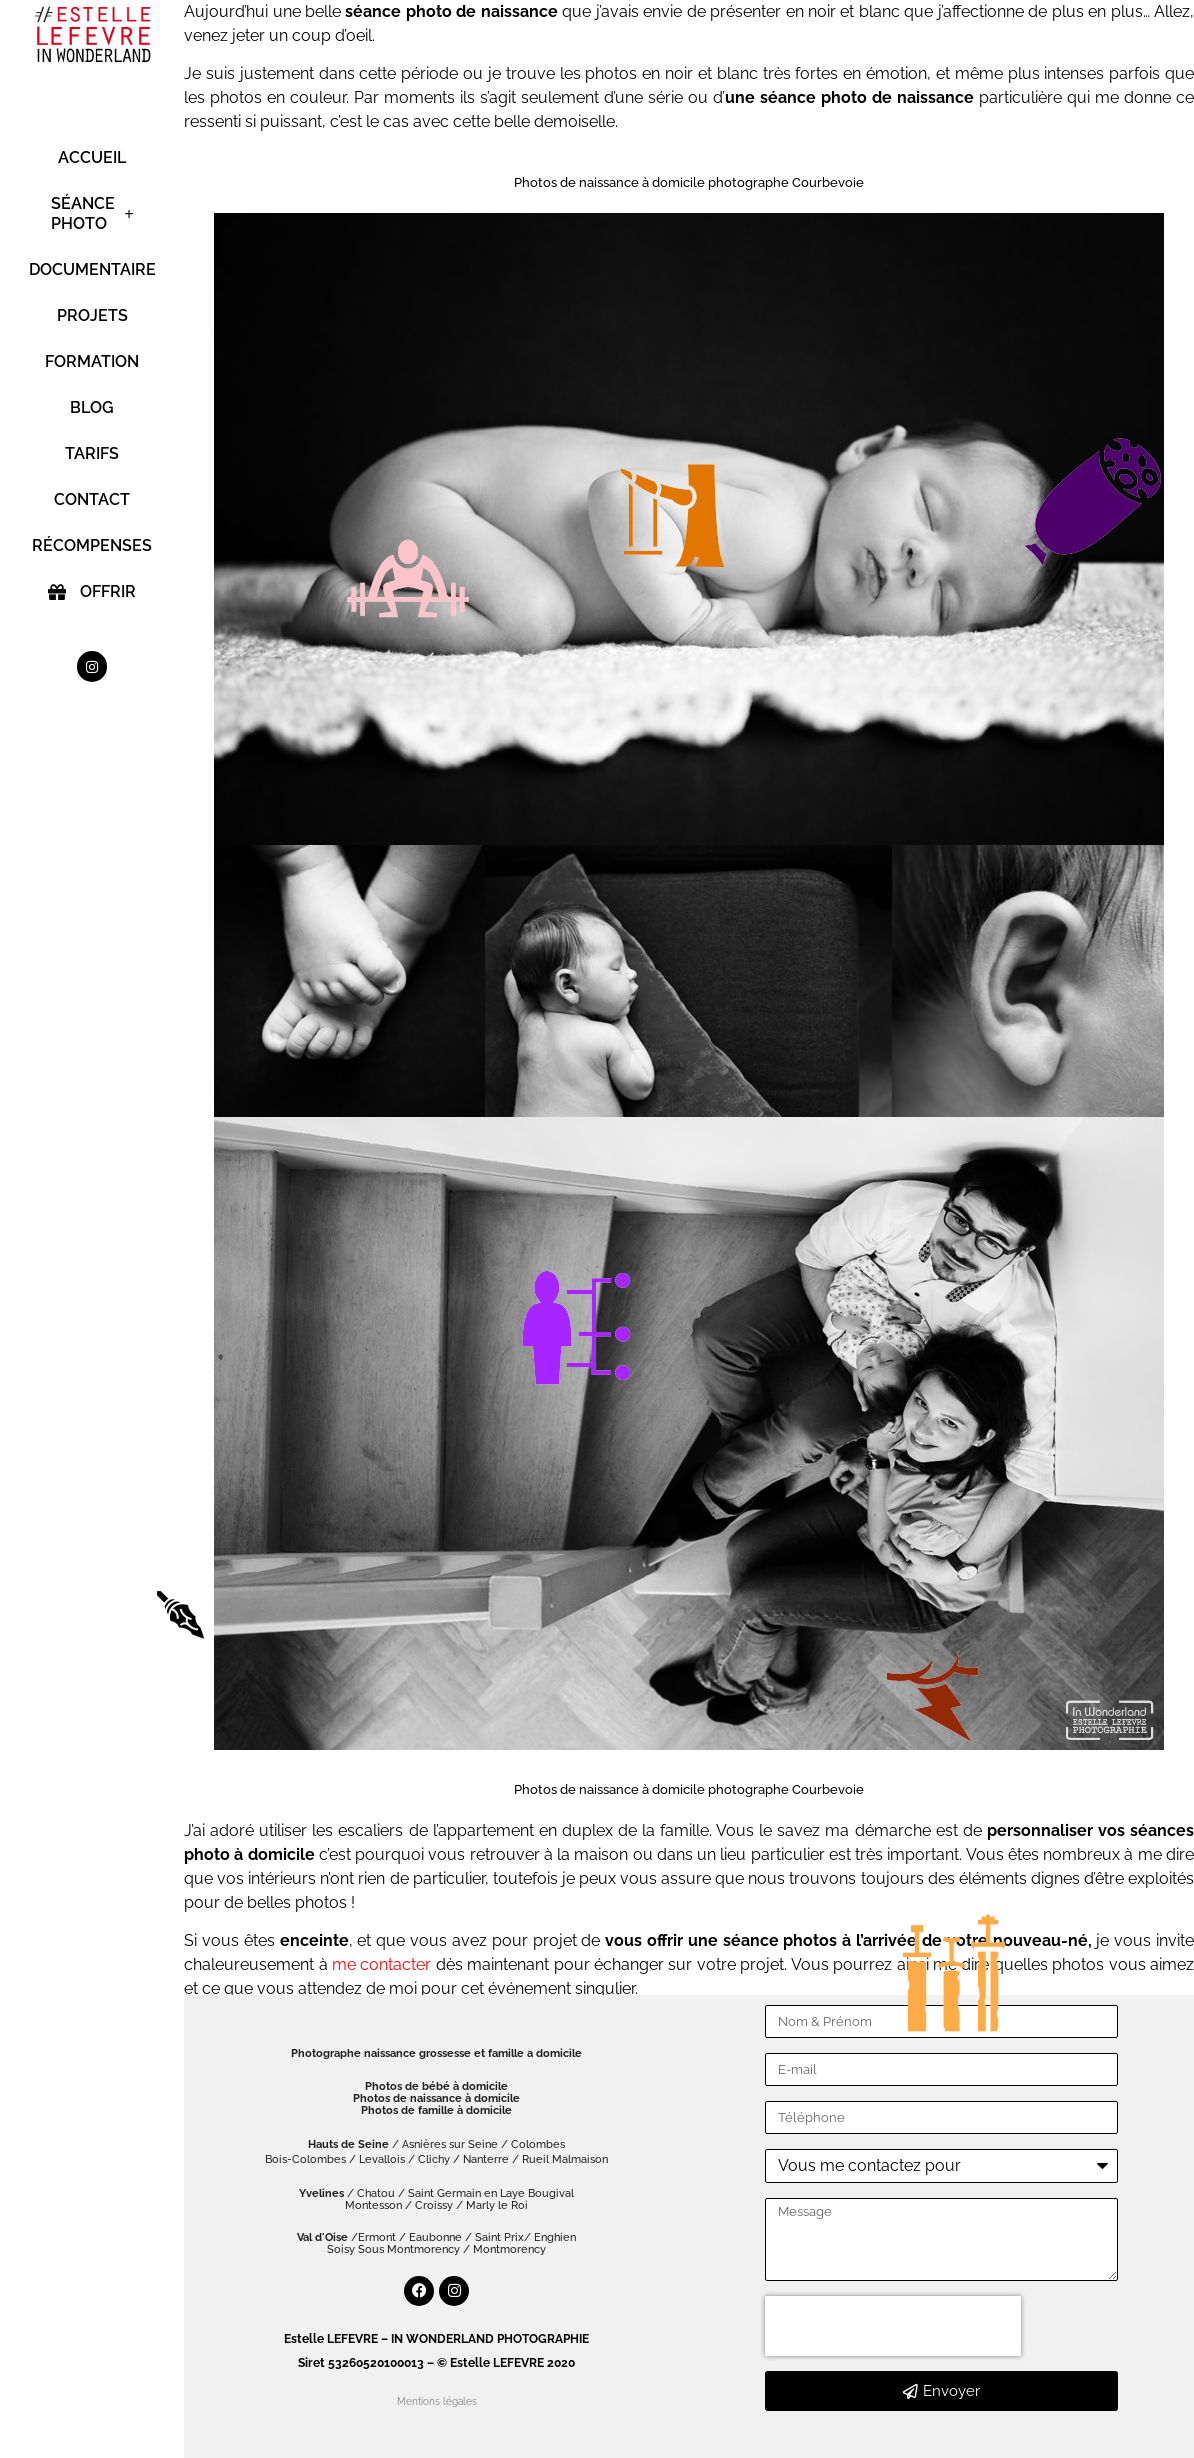 The height and width of the screenshot is (2458, 1194). What do you see at coordinates (180, 1614) in the screenshot?
I see `select stone spear weapon in game inventory` at bounding box center [180, 1614].